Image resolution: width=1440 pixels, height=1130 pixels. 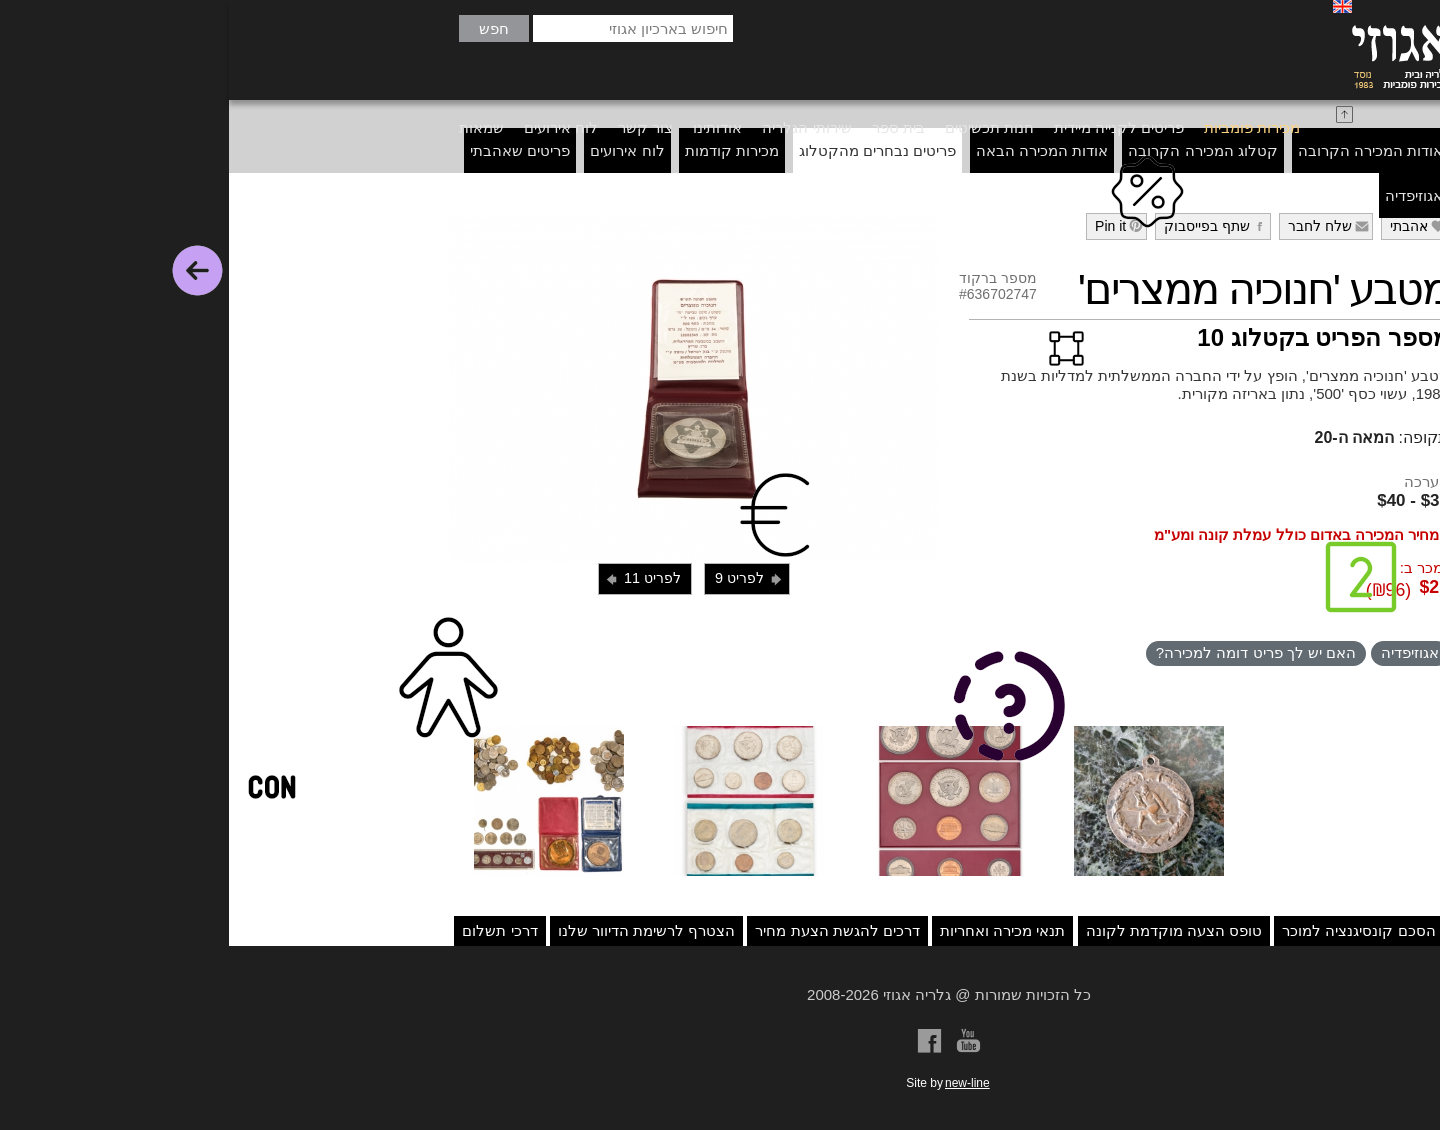 What do you see at coordinates (1344, 114) in the screenshot?
I see `upload a file or document` at bounding box center [1344, 114].